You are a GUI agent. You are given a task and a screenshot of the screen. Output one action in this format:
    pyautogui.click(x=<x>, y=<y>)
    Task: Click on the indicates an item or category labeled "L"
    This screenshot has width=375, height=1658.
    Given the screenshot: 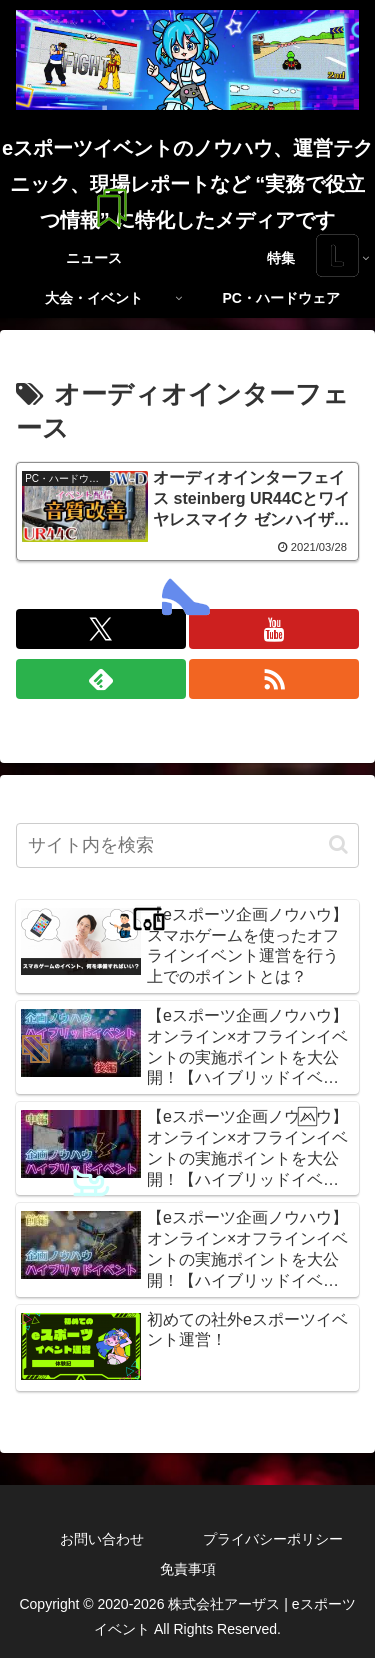 What is the action you would take?
    pyautogui.click(x=337, y=255)
    